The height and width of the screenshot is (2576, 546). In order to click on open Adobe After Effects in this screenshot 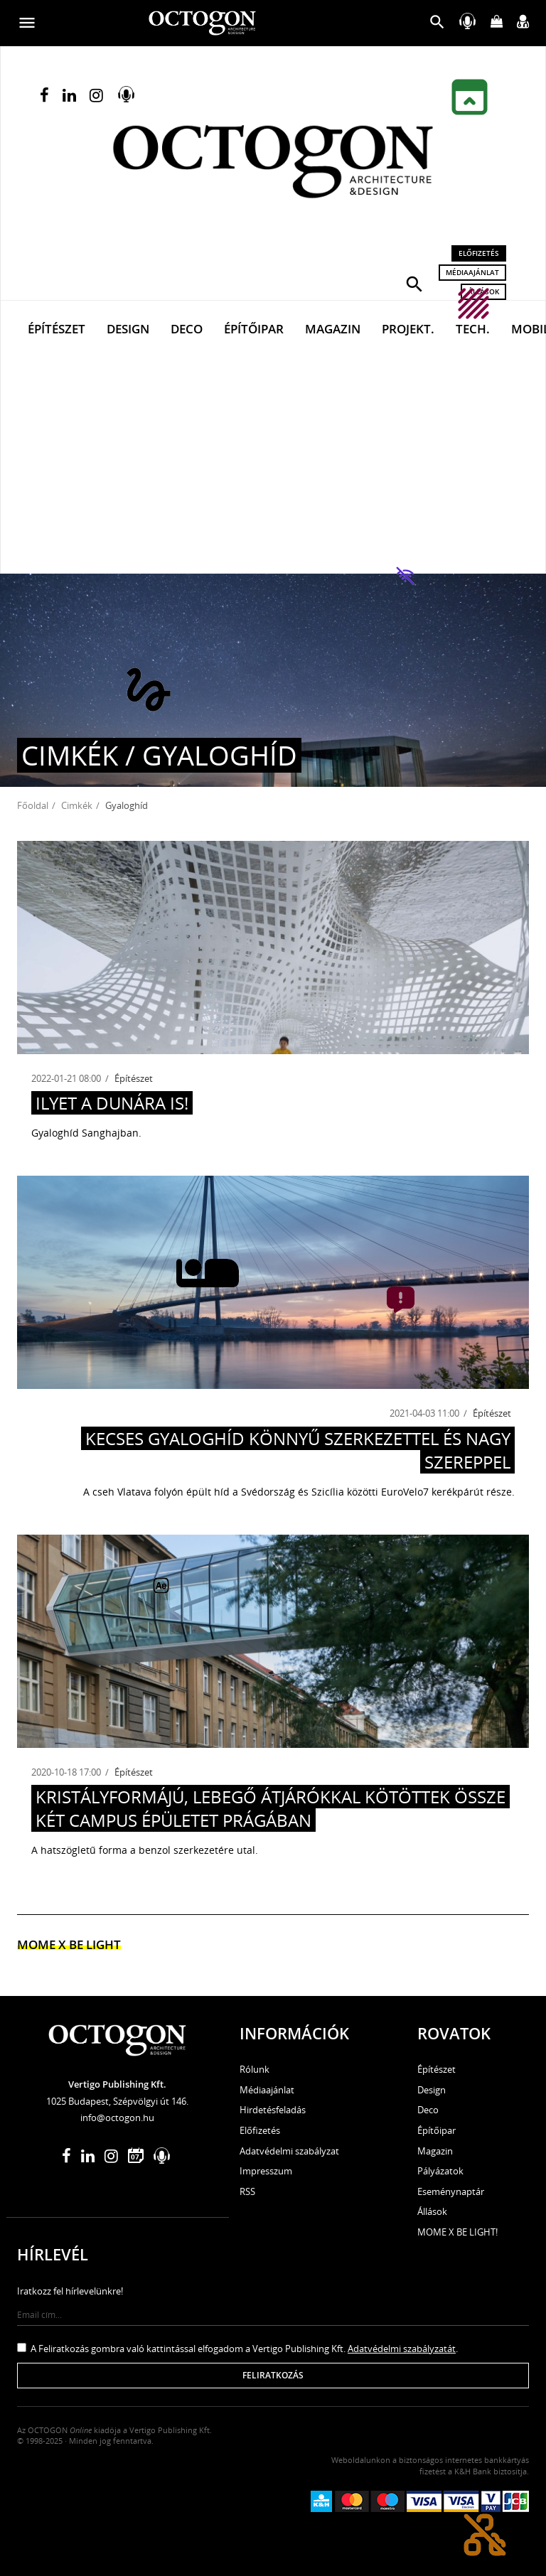, I will do `click(161, 1585)`.